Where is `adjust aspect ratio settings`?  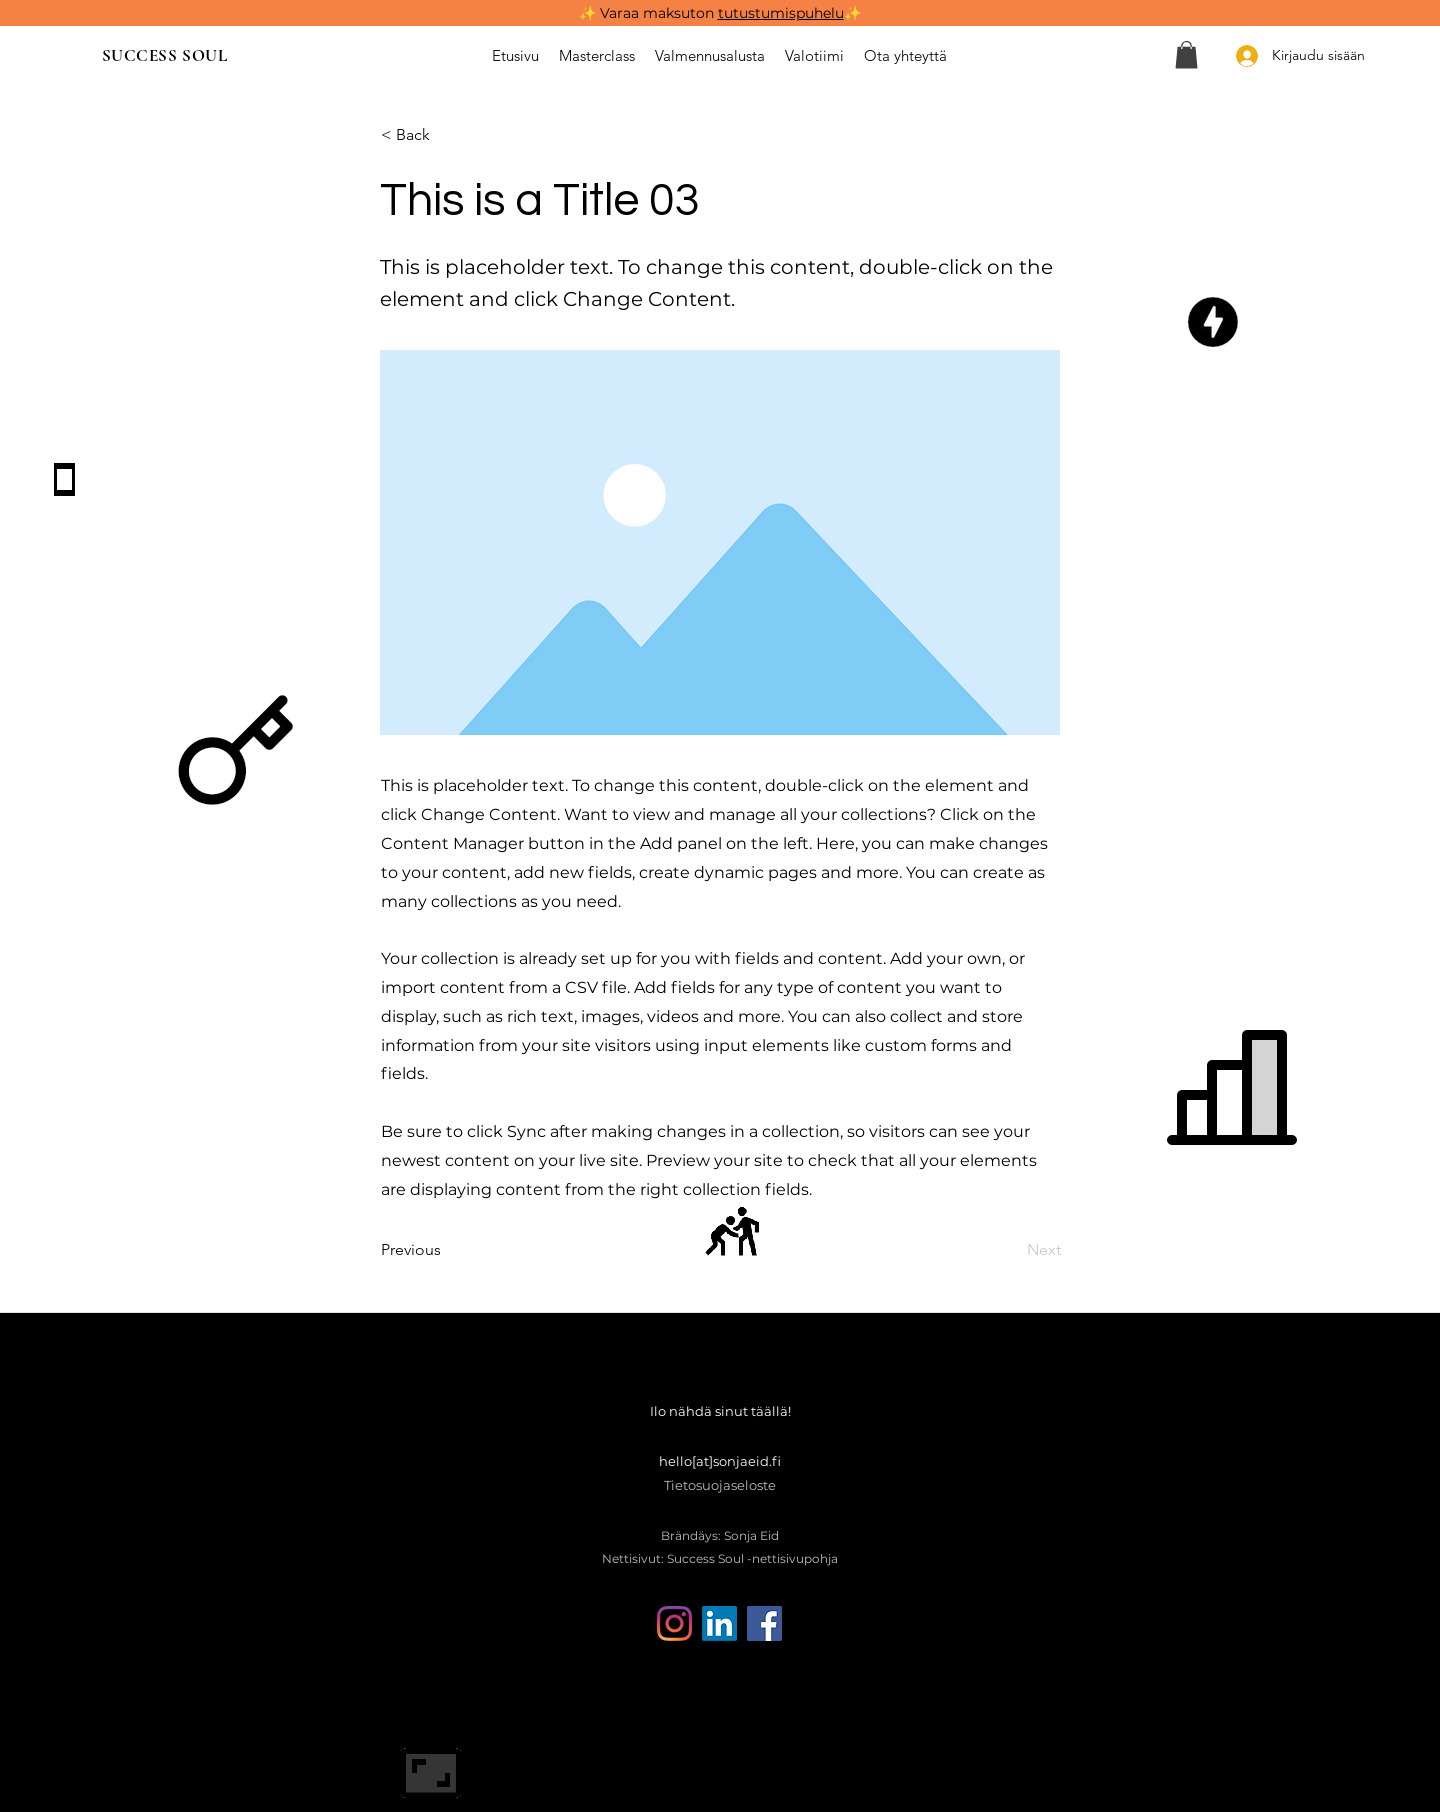
adjust aspect ratio settings is located at coordinates (431, 1773).